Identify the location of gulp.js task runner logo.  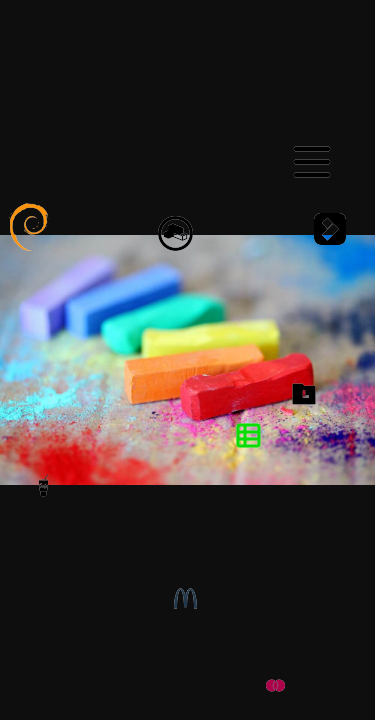
(43, 485).